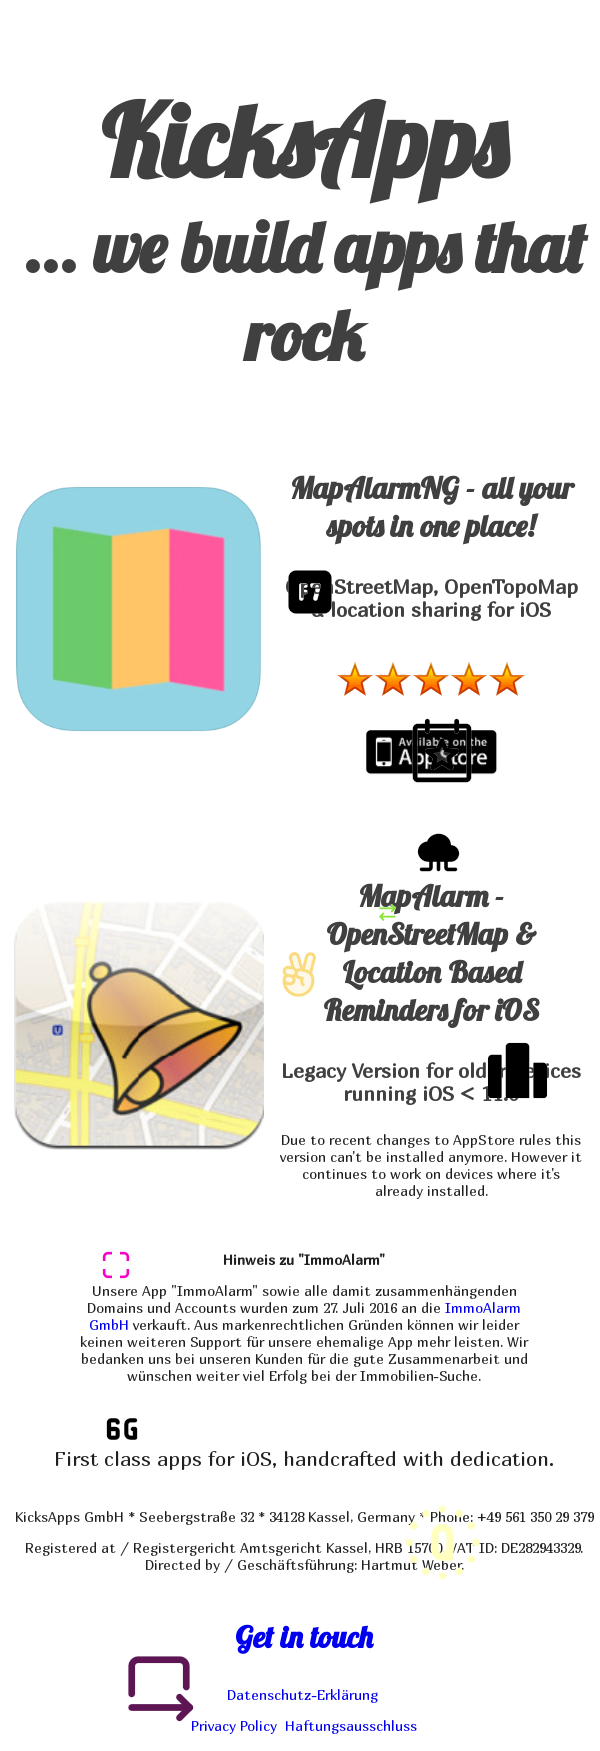 This screenshot has height=1751, width=600. Describe the element at coordinates (442, 1542) in the screenshot. I see `indicates a loading or processing state for Q-related feature` at that location.